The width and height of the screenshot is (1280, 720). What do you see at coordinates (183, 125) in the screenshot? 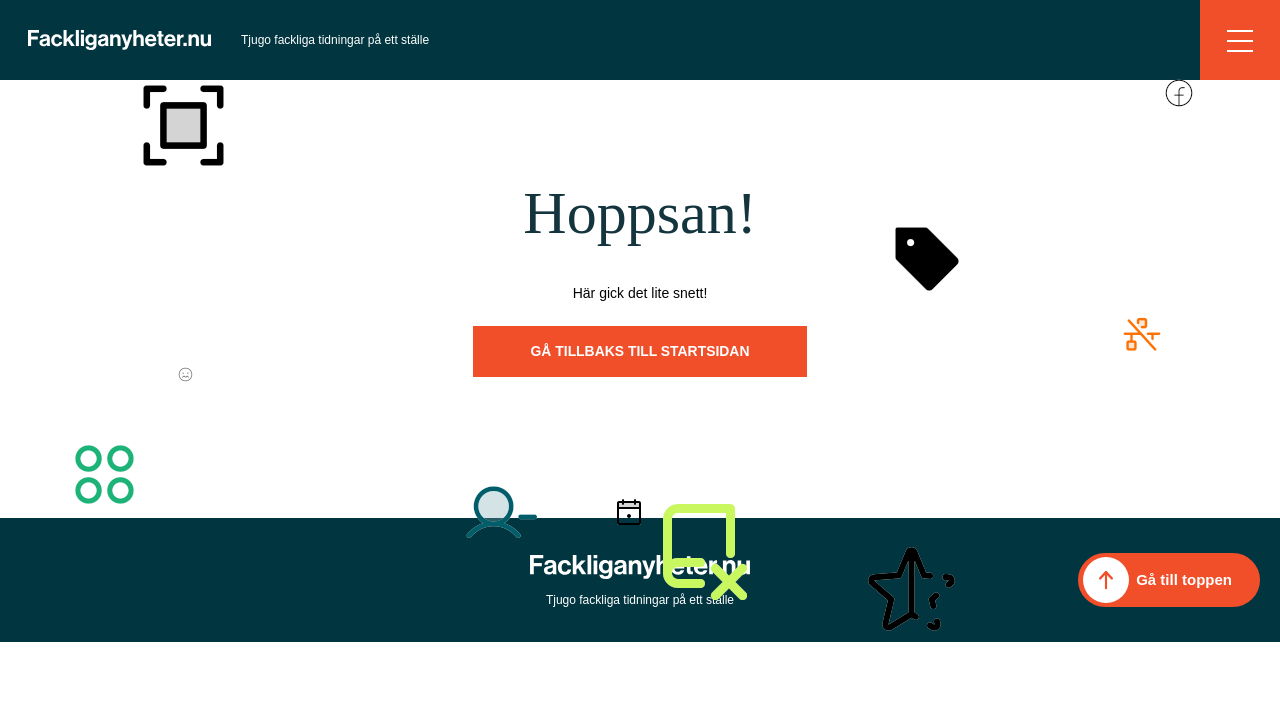
I see `scan a document or QR code` at bounding box center [183, 125].